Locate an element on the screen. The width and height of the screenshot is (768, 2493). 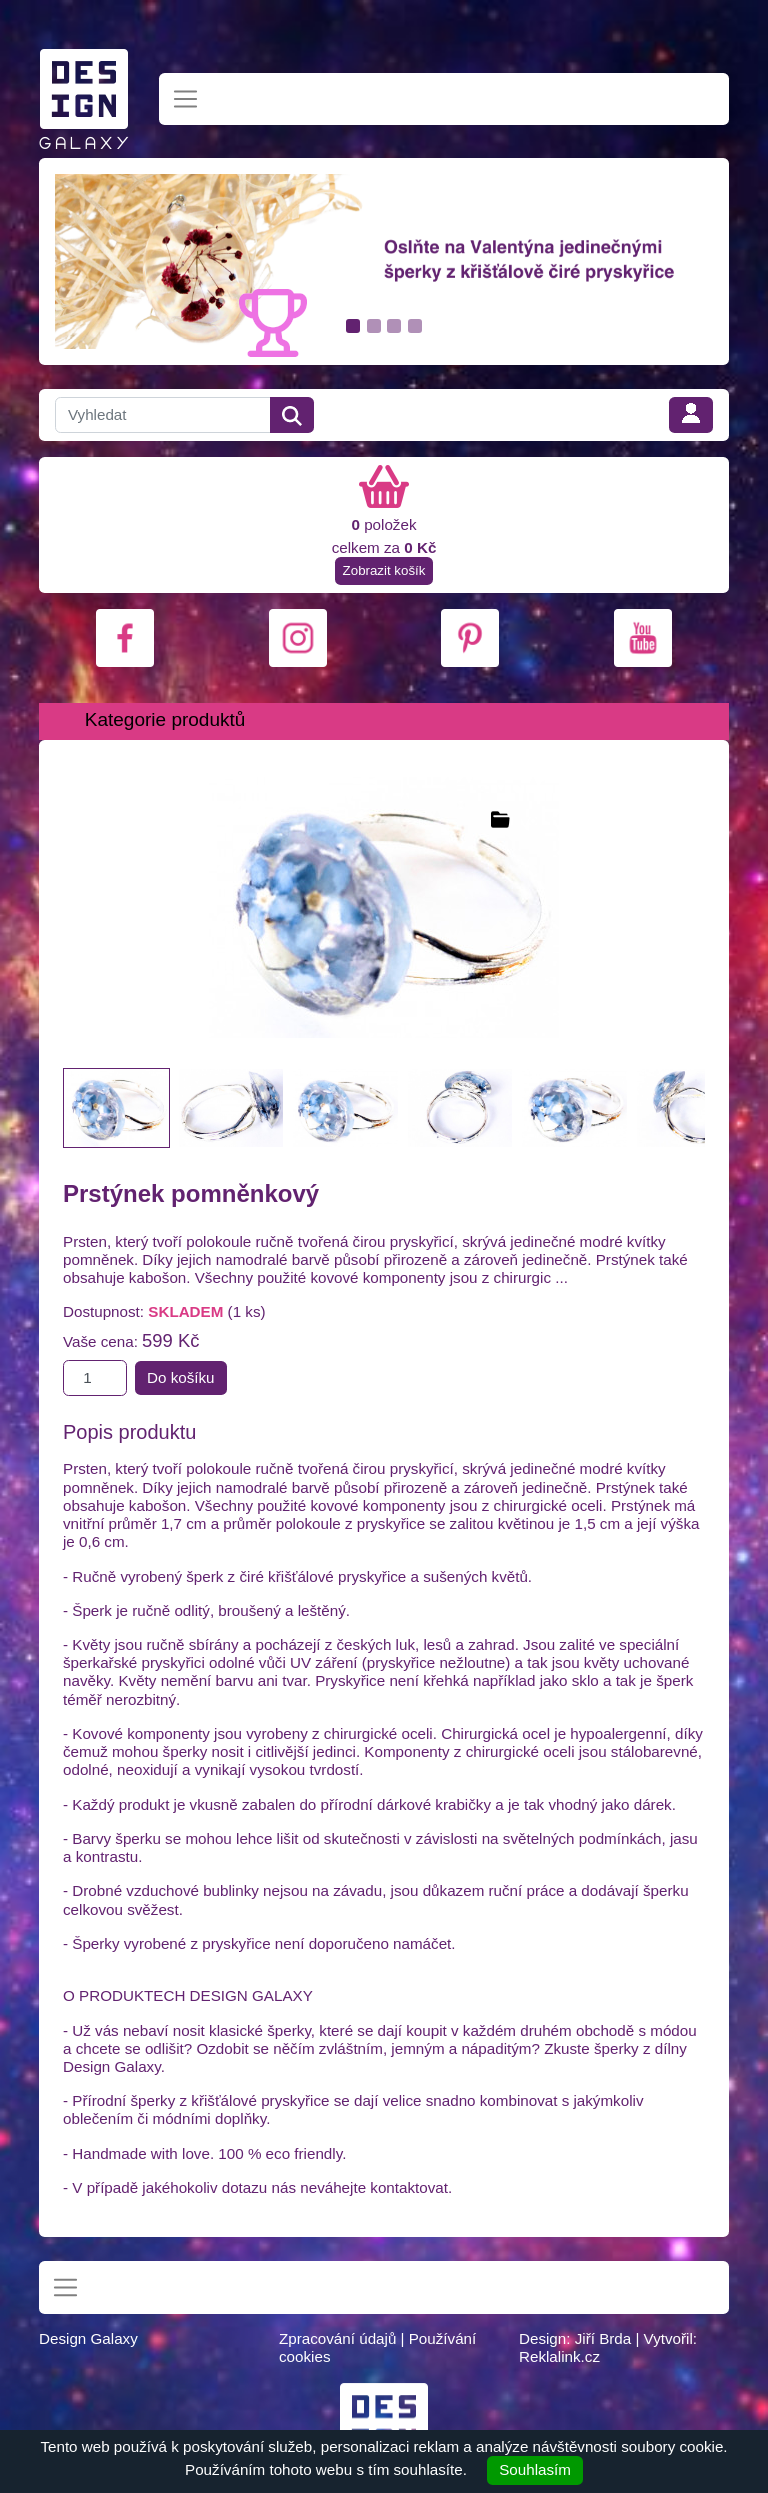
an open folder in a file browser is located at coordinates (500, 819).